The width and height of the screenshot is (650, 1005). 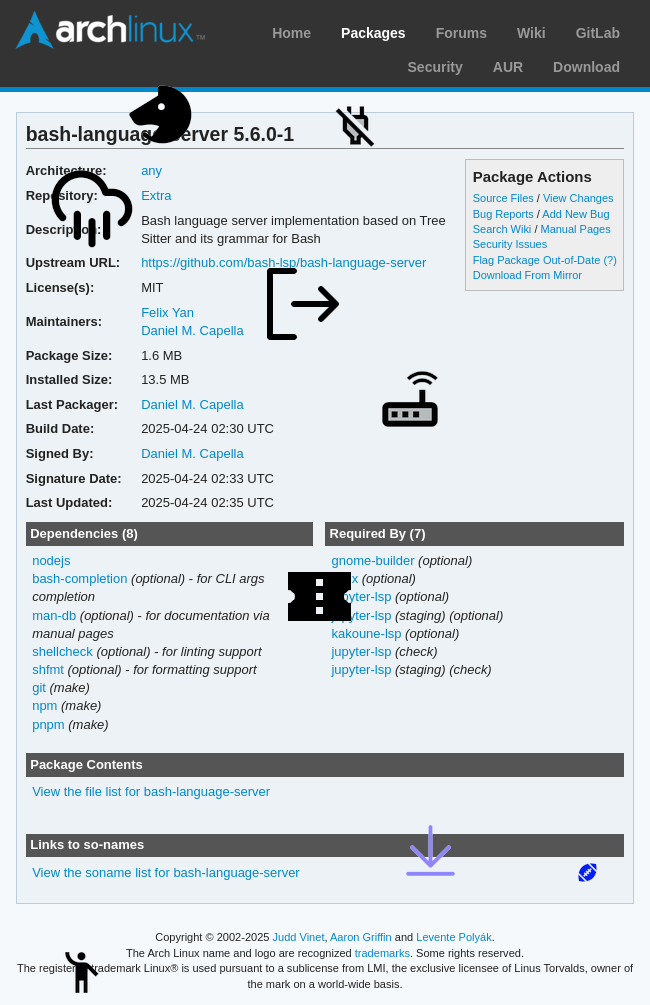 What do you see at coordinates (319, 596) in the screenshot?
I see `view your tickets or passes` at bounding box center [319, 596].